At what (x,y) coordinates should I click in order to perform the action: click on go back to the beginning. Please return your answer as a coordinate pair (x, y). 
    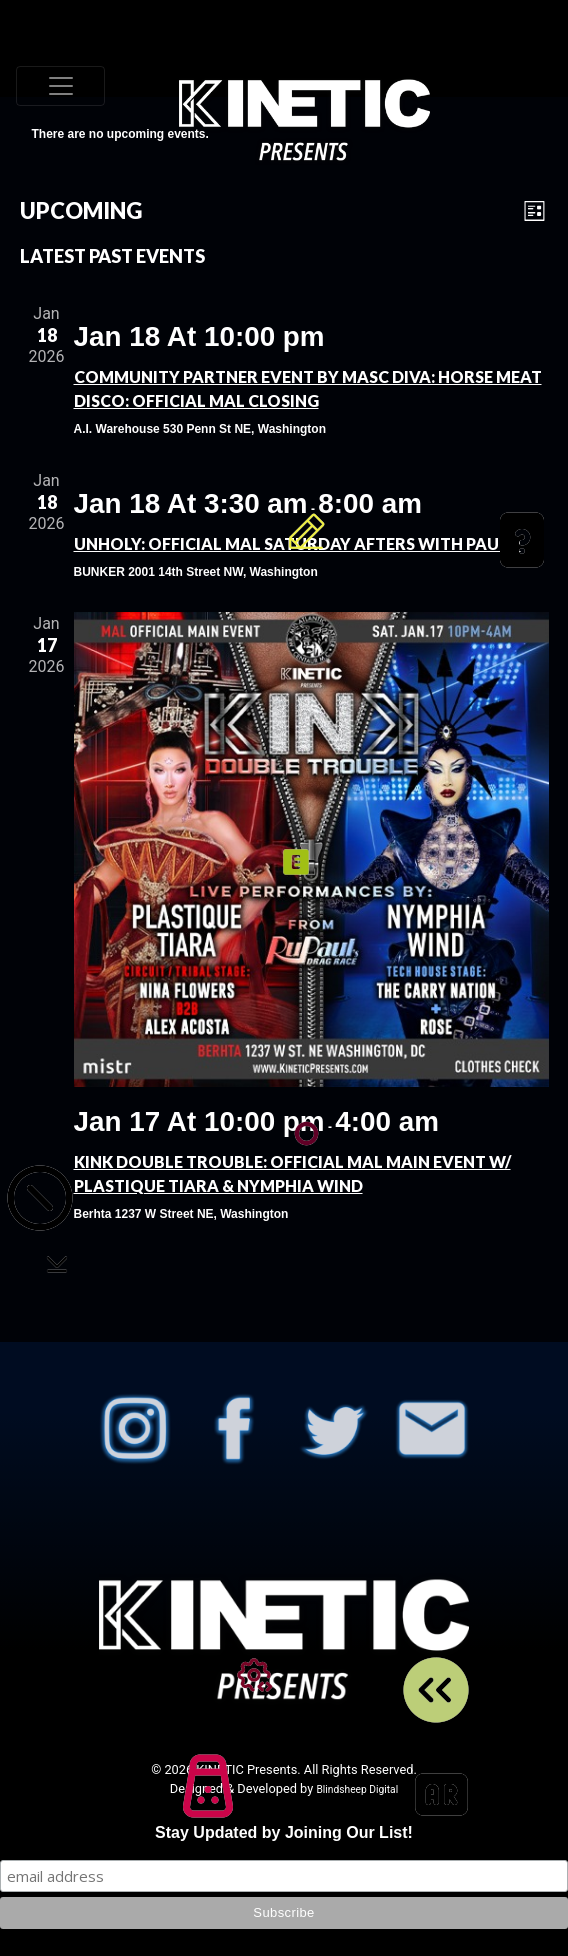
    Looking at the image, I should click on (436, 1690).